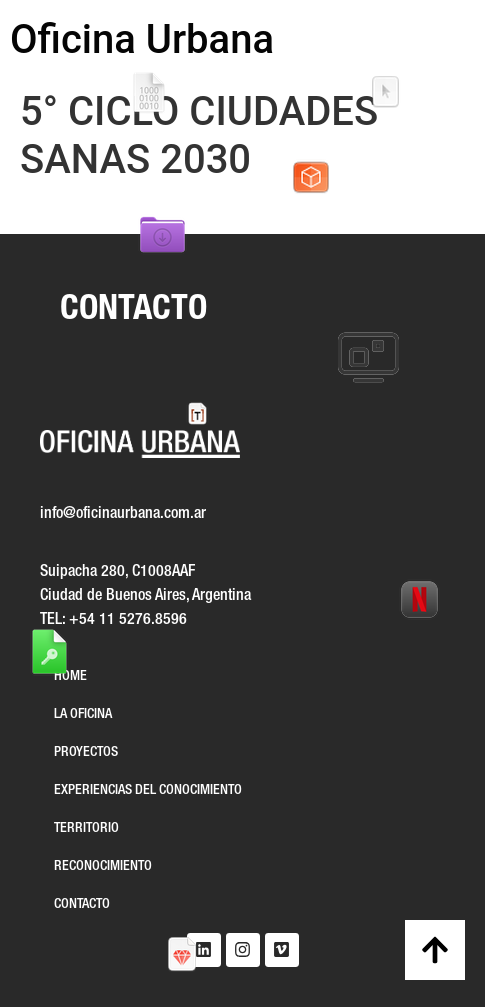 The width and height of the screenshot is (485, 1007). I want to click on open a 3D model file, so click(311, 176).